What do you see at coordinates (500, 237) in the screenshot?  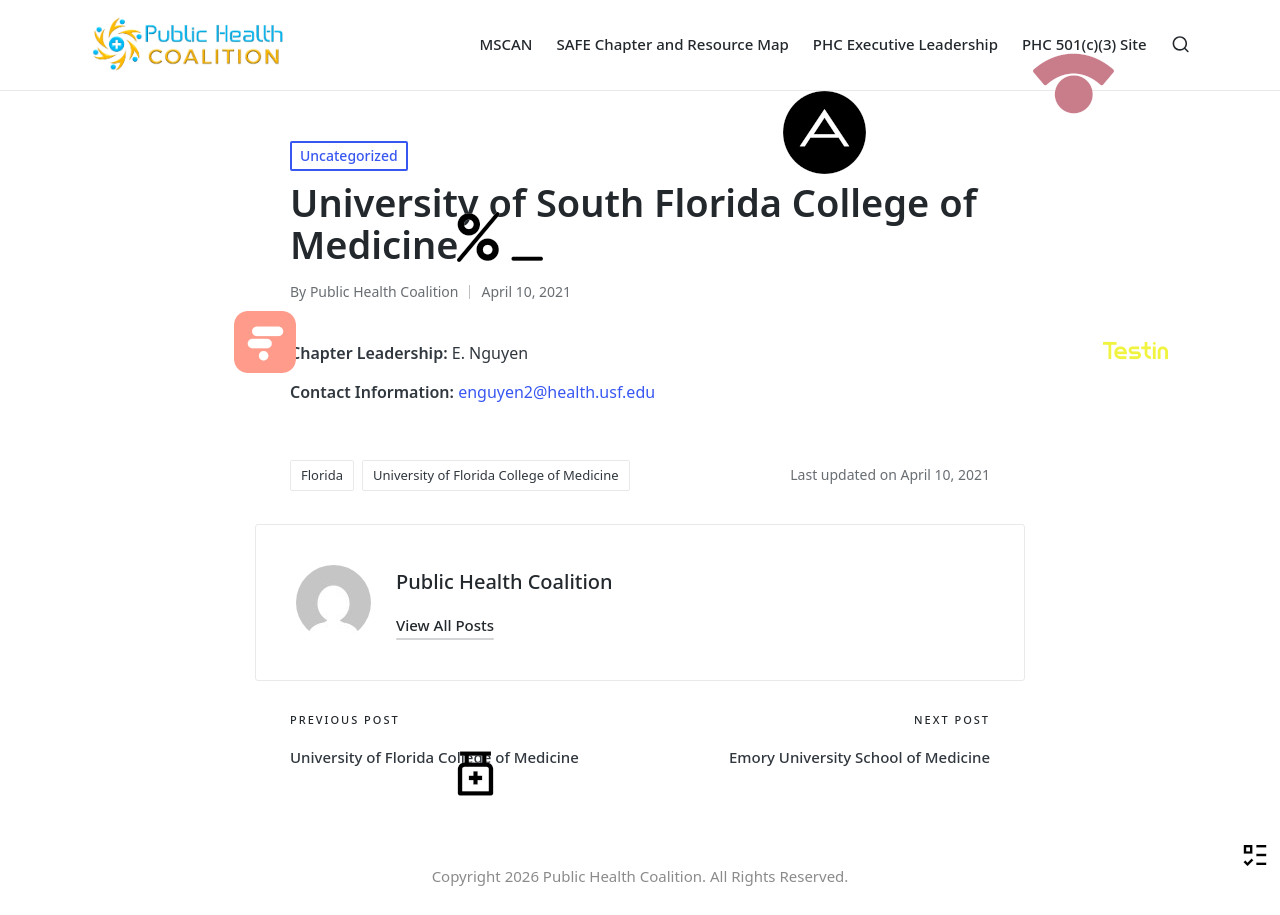 I see `zsh shell or terminal application` at bounding box center [500, 237].